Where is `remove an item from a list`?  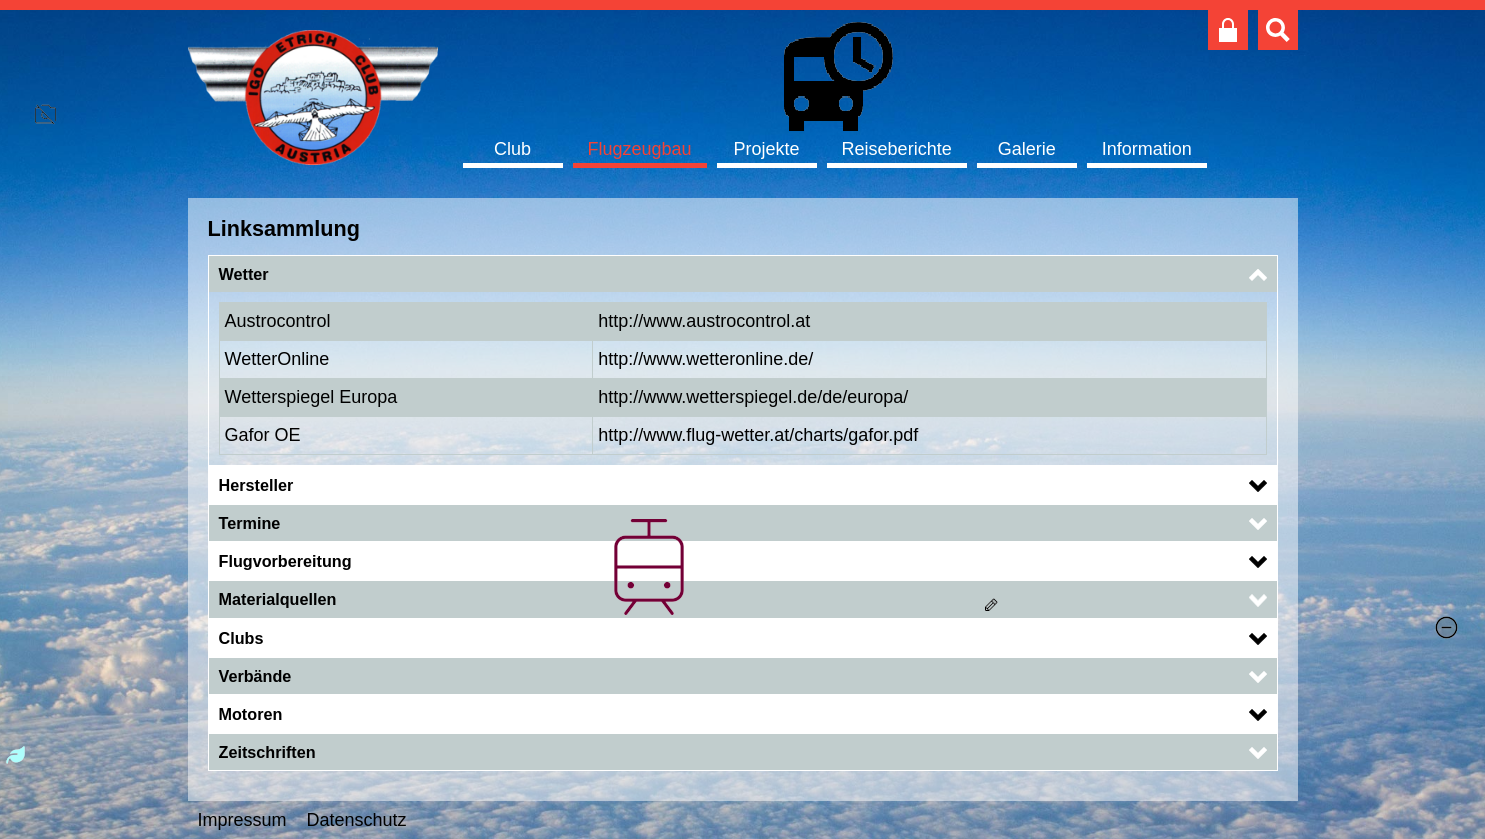 remove an item from a list is located at coordinates (1446, 627).